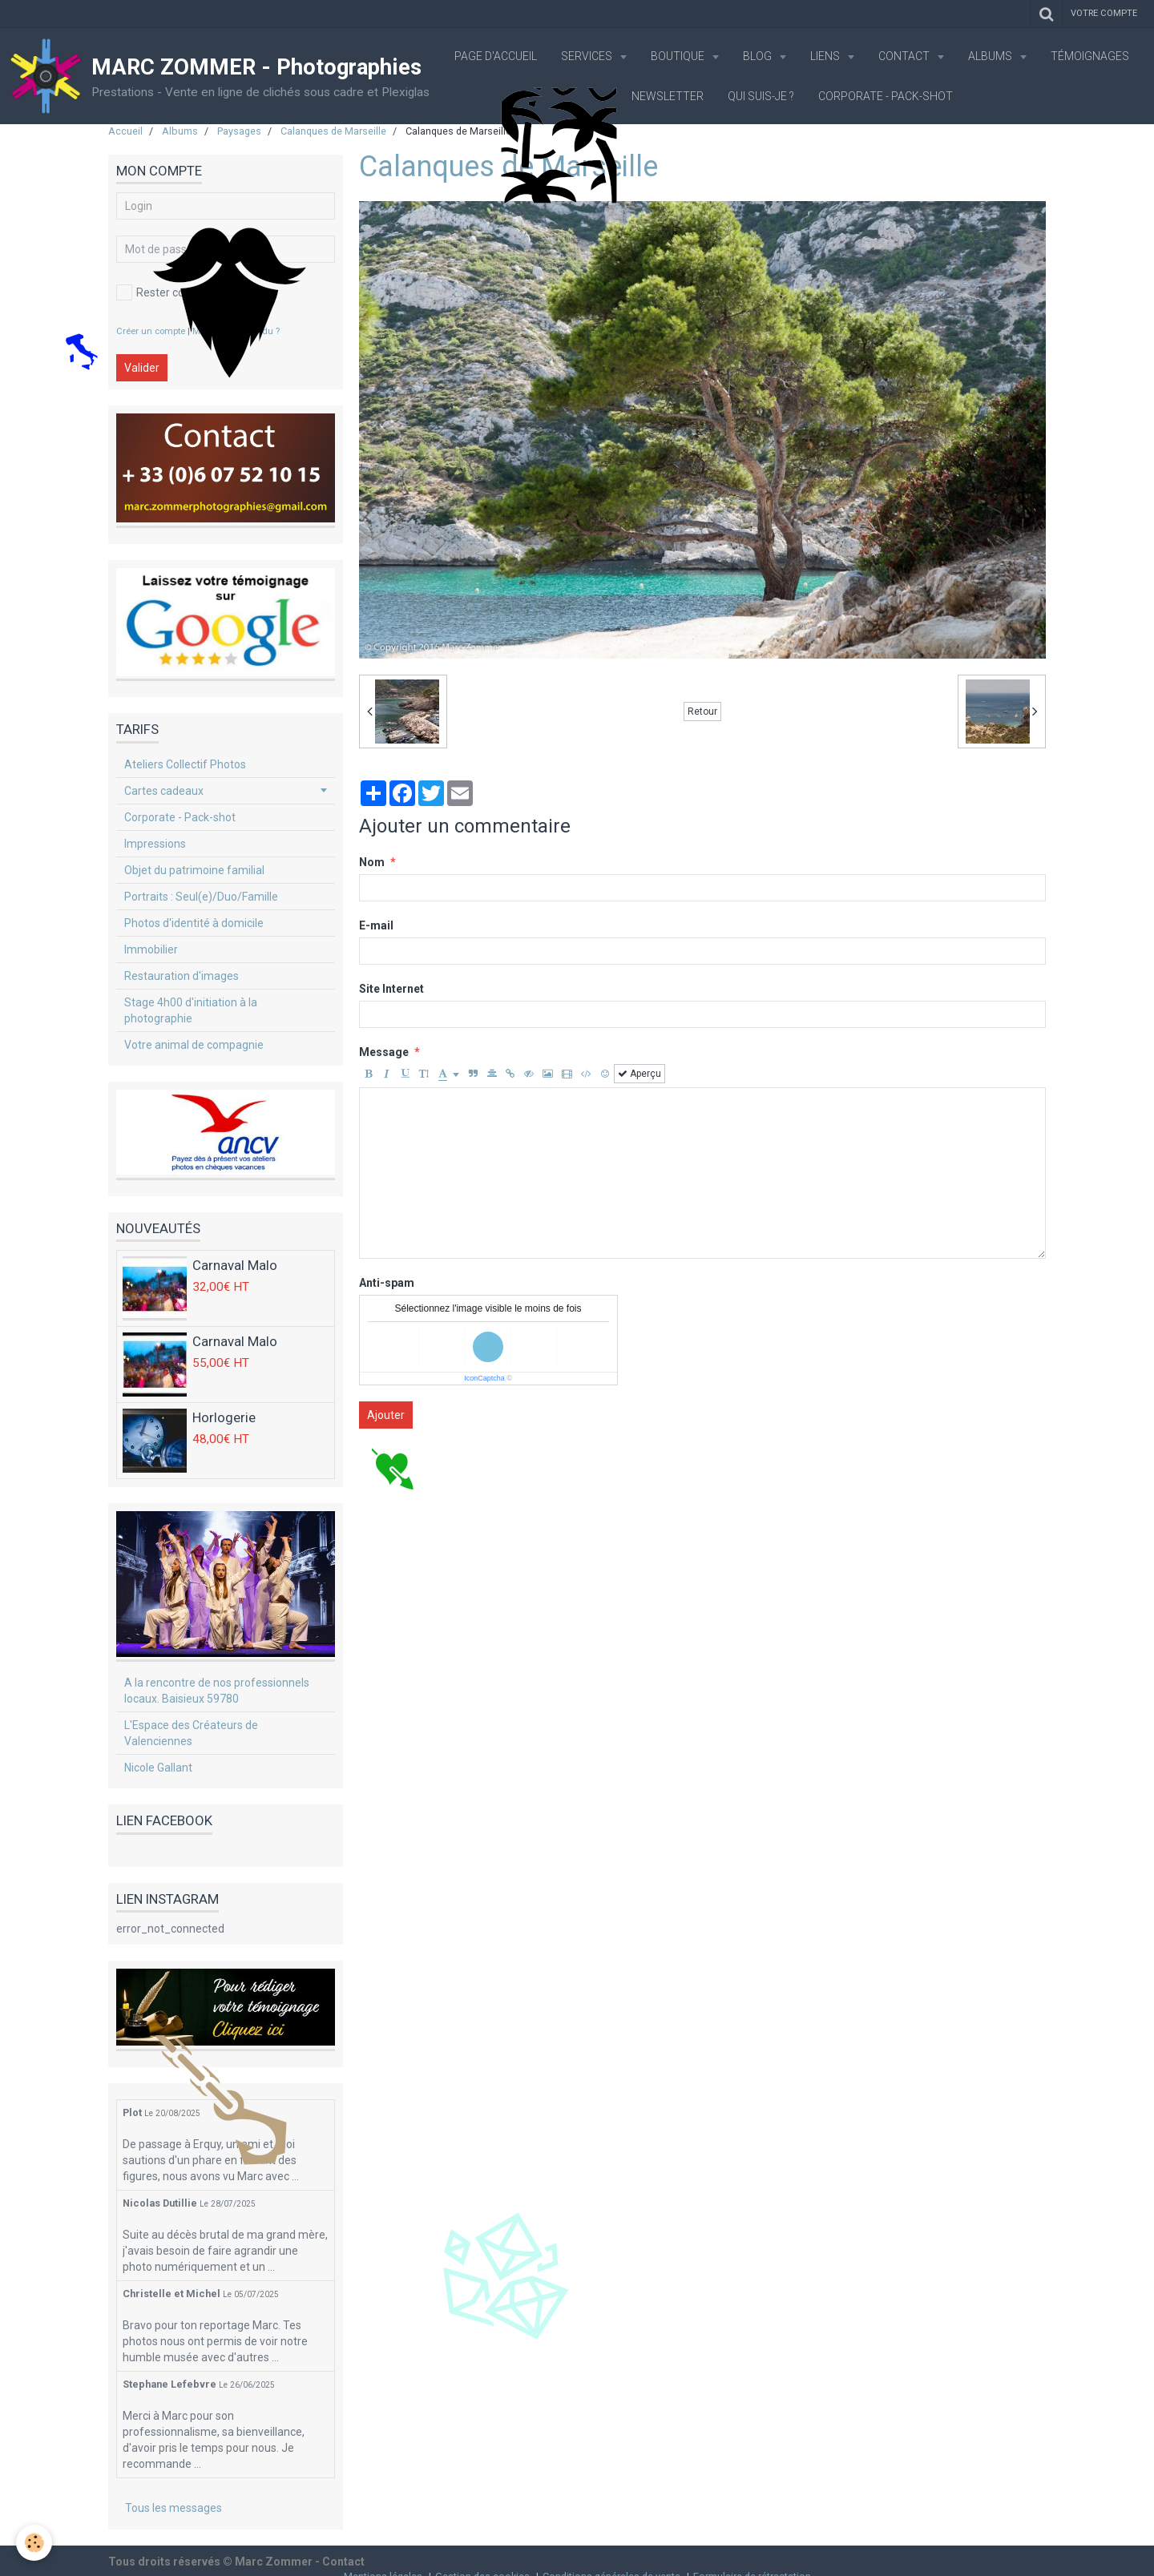 Image resolution: width=1154 pixels, height=2576 pixels. Describe the element at coordinates (82, 352) in the screenshot. I see `select italy as your country or region` at that location.